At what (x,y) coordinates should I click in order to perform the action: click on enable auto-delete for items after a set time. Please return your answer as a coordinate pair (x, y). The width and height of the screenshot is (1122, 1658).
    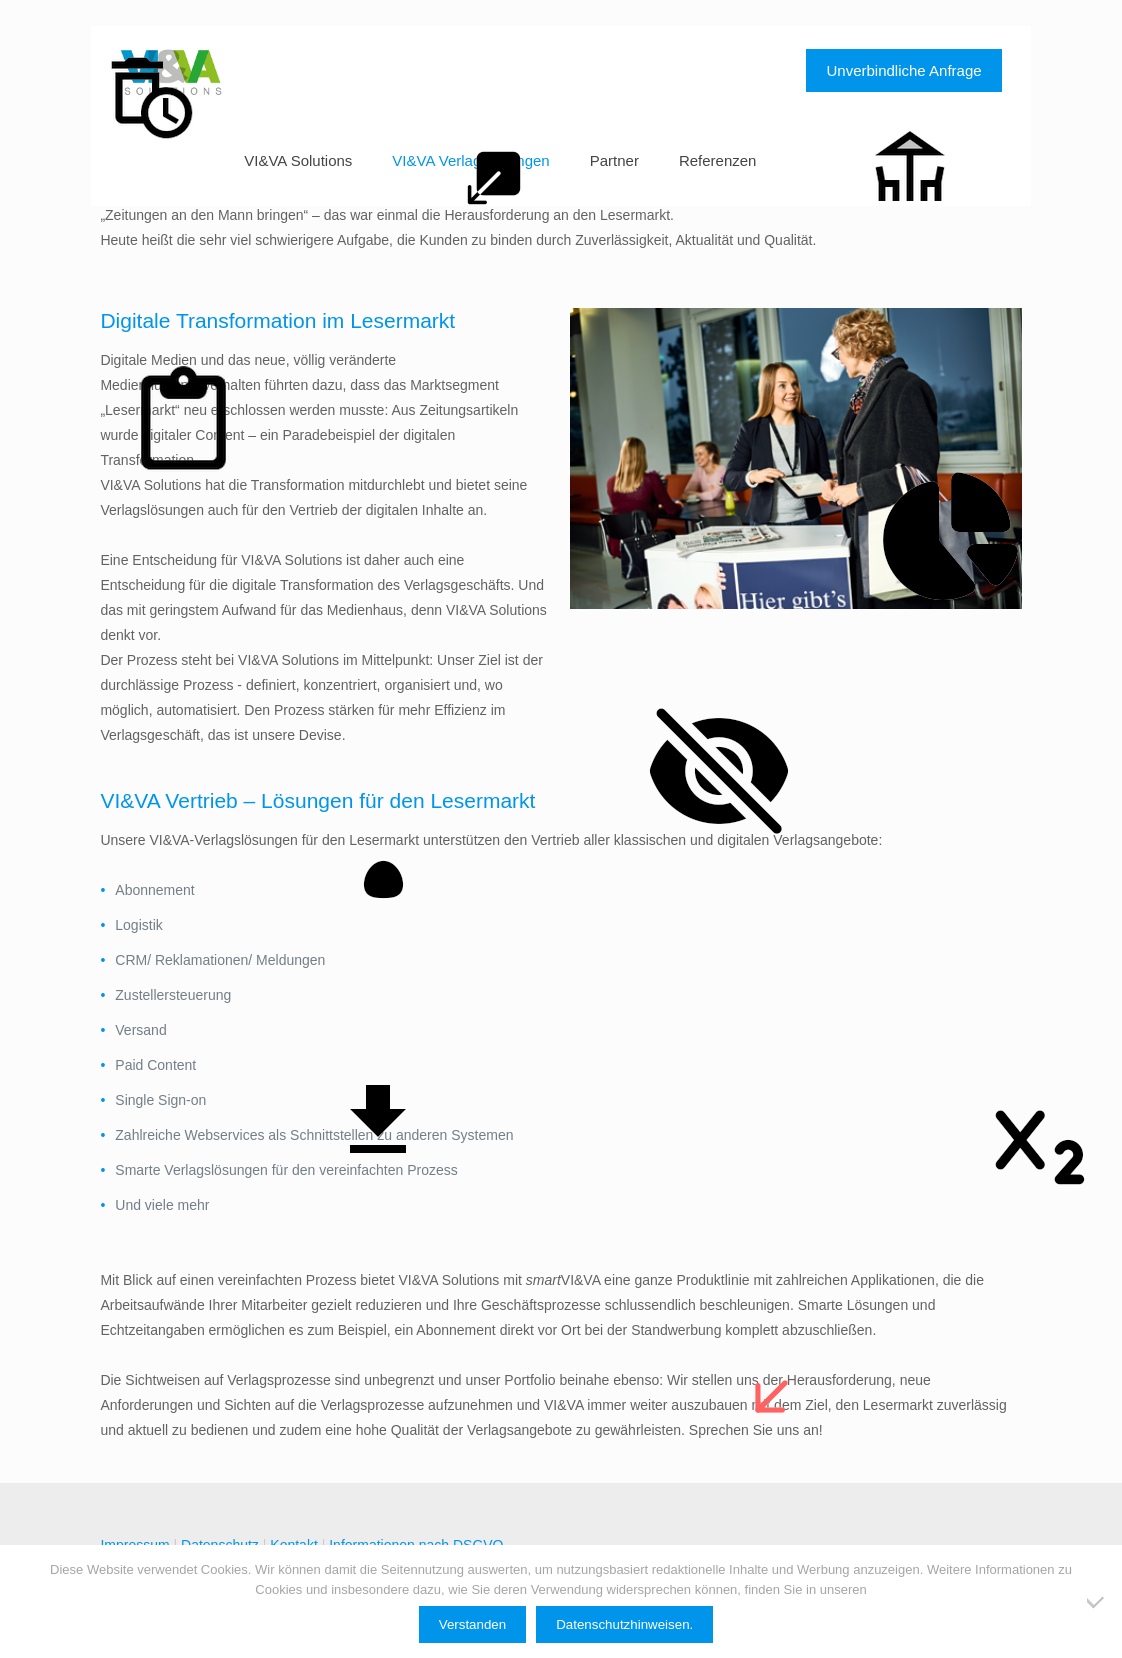
    Looking at the image, I should click on (152, 98).